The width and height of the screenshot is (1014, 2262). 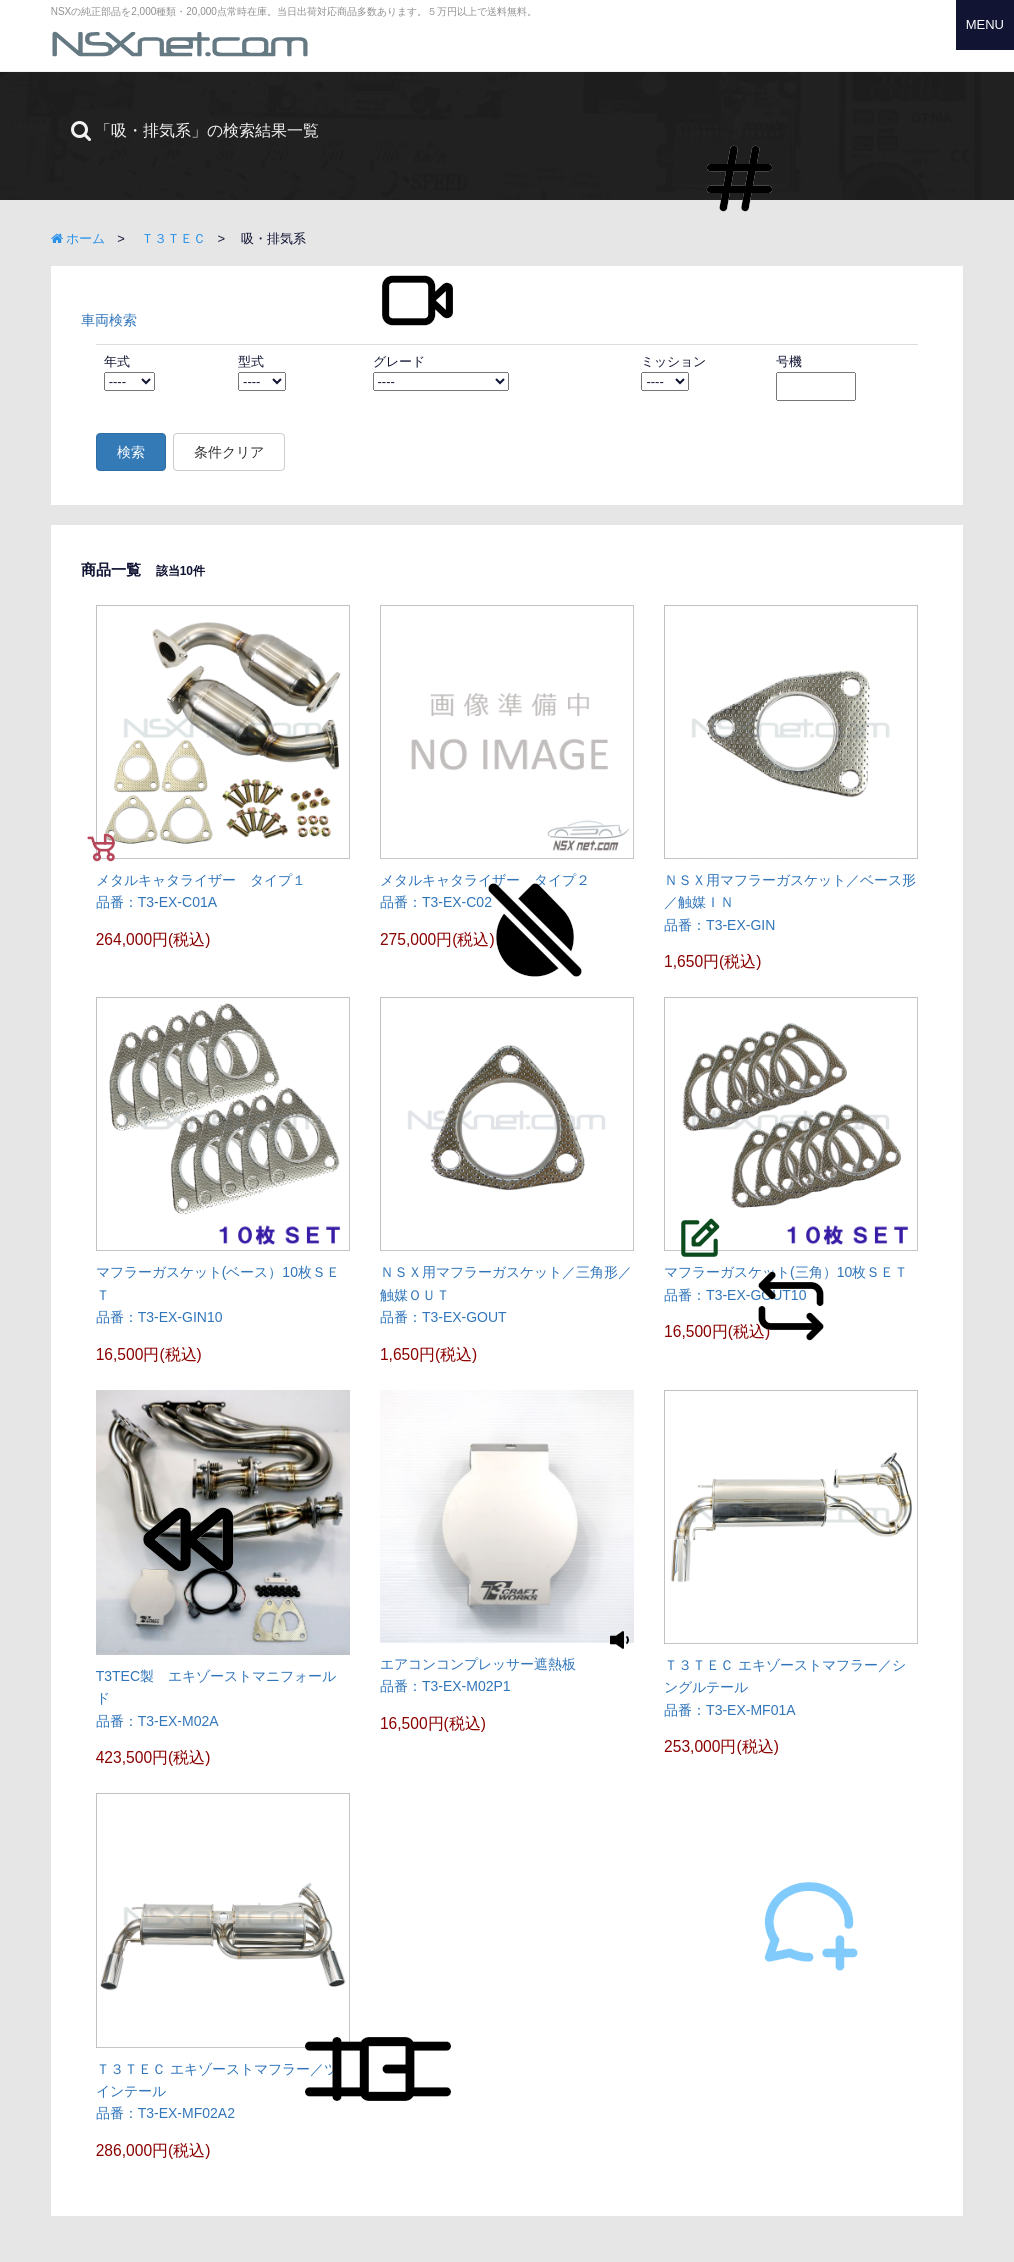 I want to click on decrease audio volume, so click(x=619, y=1640).